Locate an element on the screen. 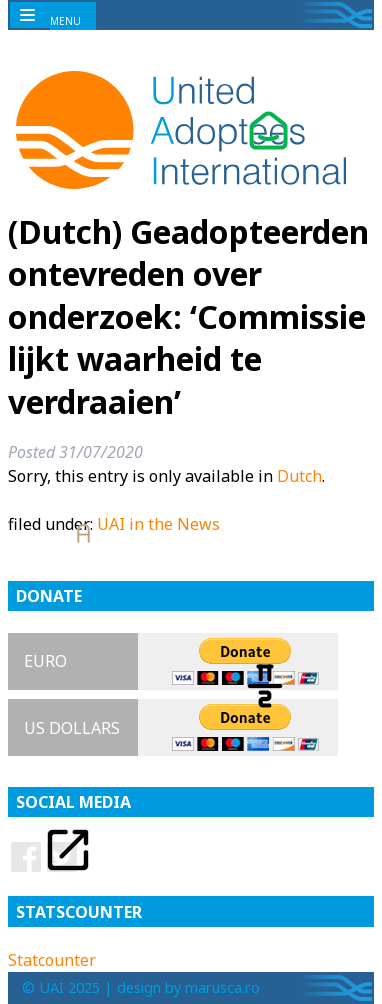  access smart home controls is located at coordinates (268, 130).